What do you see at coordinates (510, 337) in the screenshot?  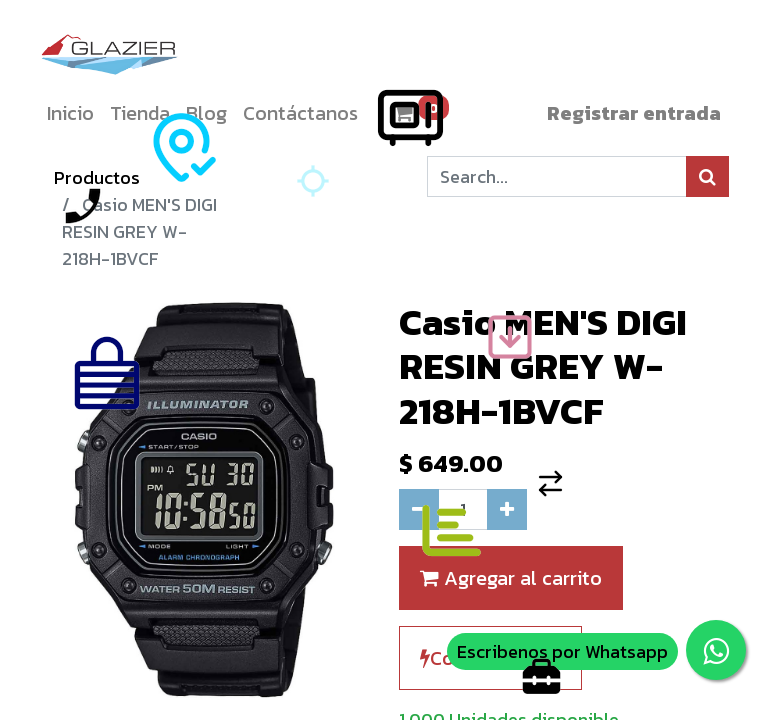 I see `download file or content` at bounding box center [510, 337].